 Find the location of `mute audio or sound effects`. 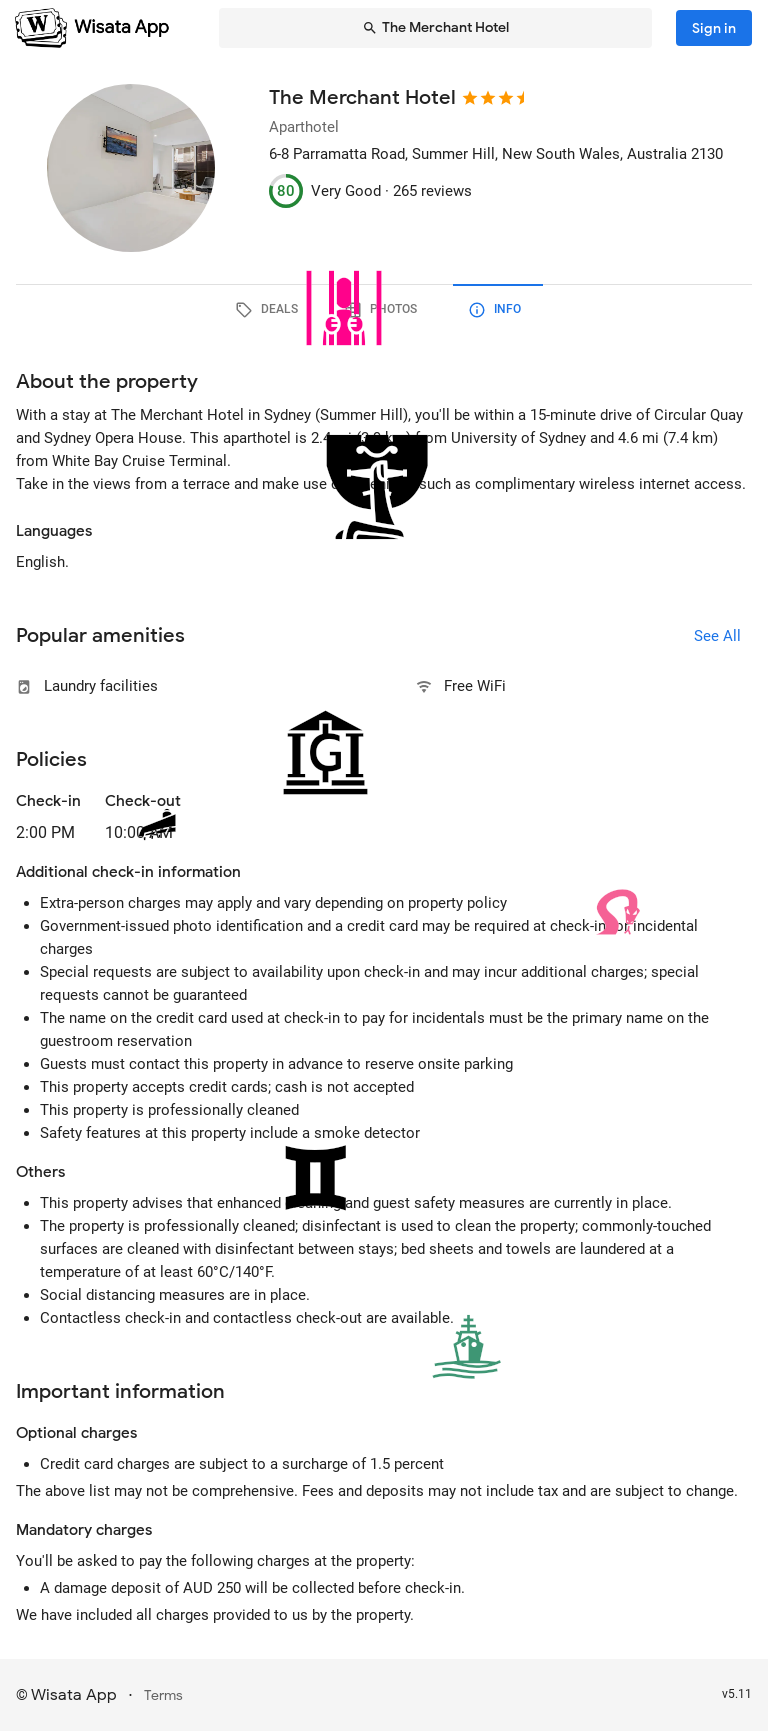

mute audio or sound effects is located at coordinates (377, 487).